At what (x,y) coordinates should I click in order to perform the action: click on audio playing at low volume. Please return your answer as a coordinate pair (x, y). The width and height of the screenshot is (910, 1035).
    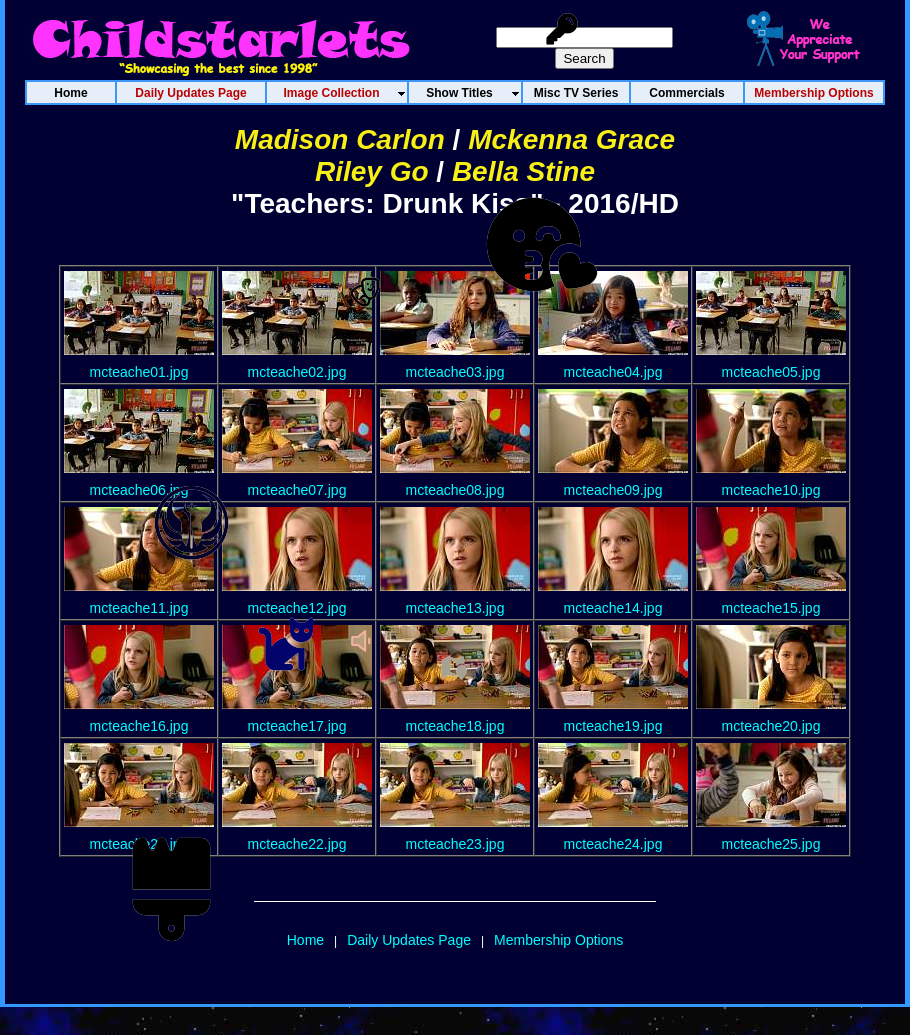
    Looking at the image, I should click on (362, 641).